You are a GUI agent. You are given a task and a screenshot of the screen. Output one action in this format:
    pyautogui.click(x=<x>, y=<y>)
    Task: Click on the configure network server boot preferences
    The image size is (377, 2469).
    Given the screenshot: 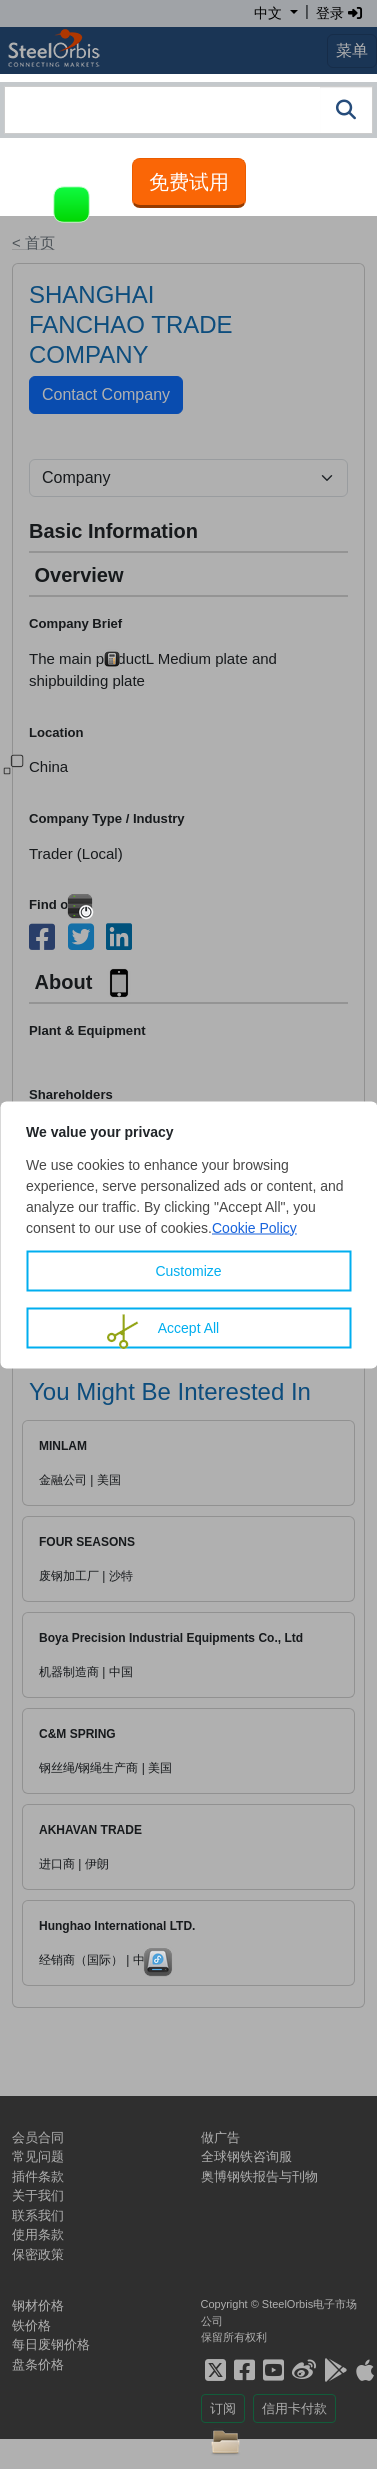 What is the action you would take?
    pyautogui.click(x=80, y=906)
    